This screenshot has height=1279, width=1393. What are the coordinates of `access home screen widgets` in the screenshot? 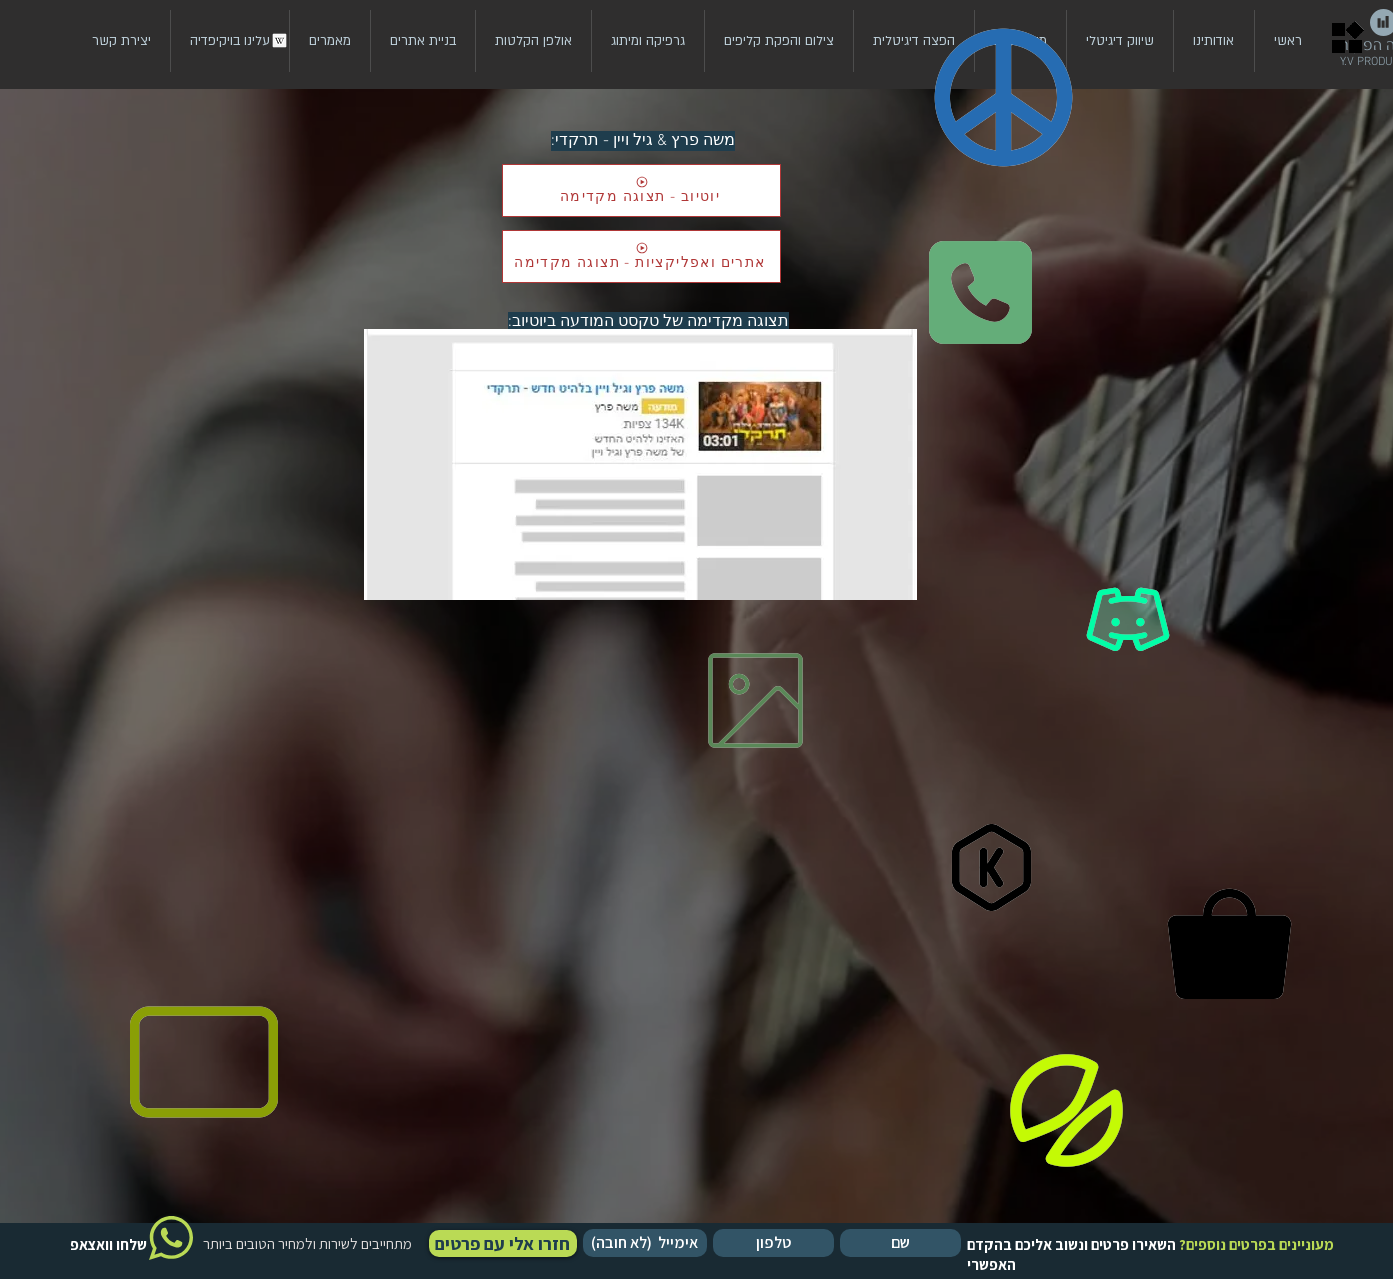 It's located at (1347, 38).